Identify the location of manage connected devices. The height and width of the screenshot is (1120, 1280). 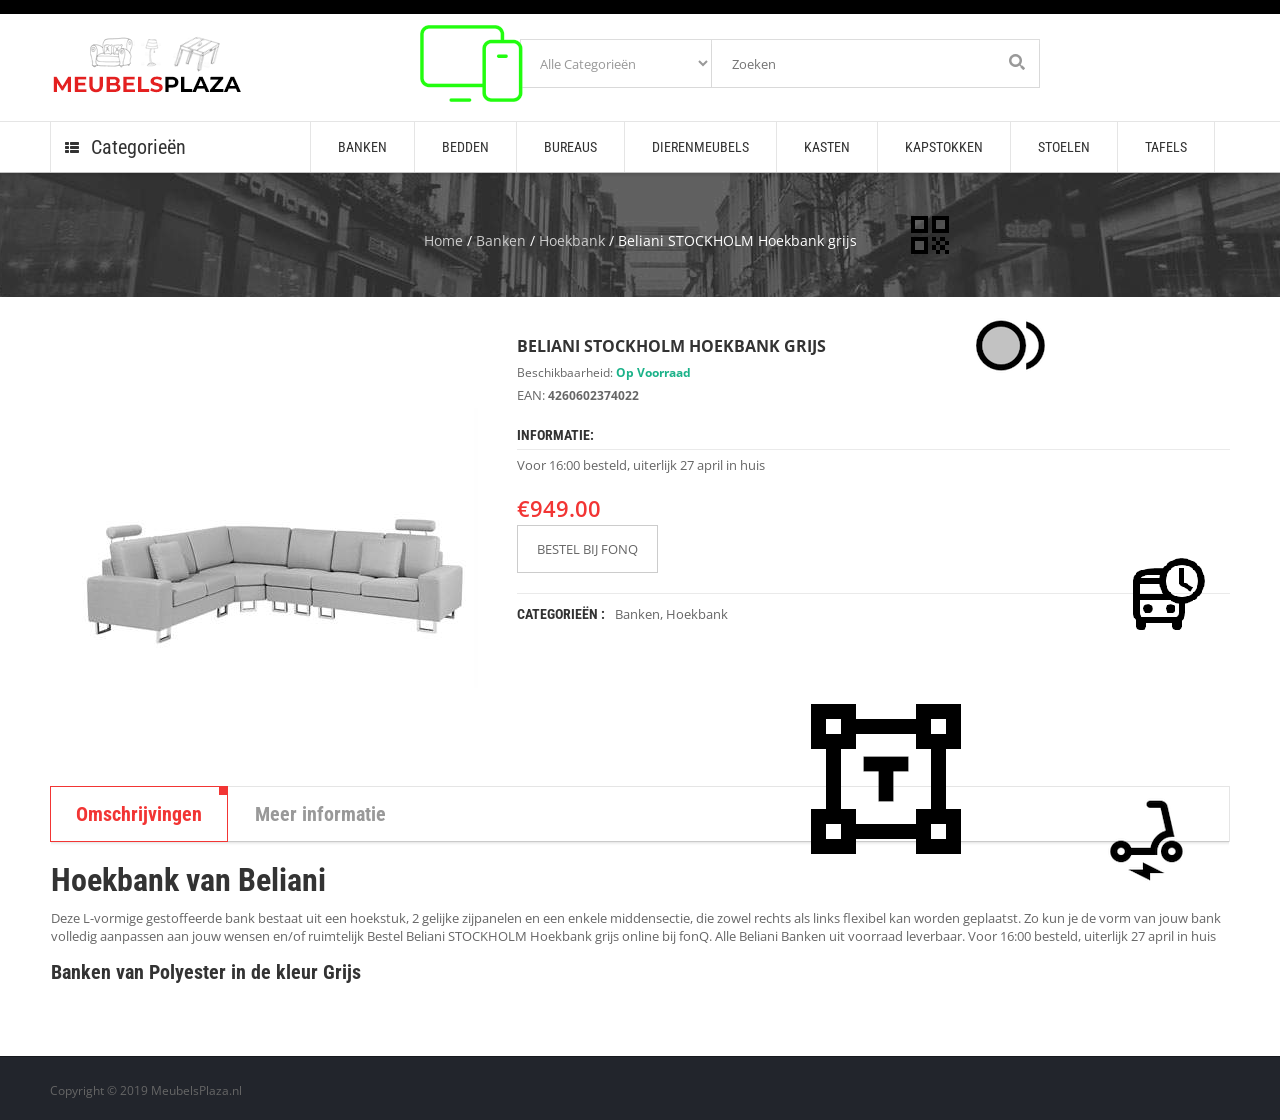
(469, 63).